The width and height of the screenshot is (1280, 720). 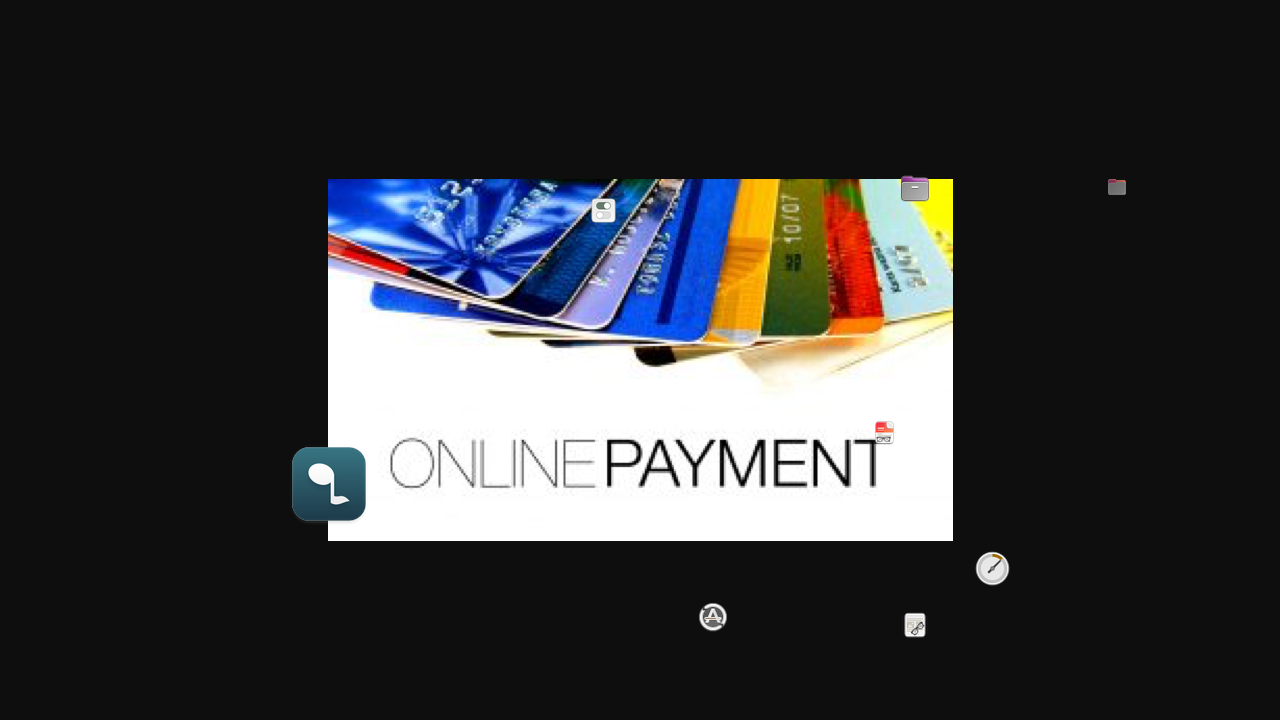 What do you see at coordinates (915, 625) in the screenshot?
I see `open the documents app` at bounding box center [915, 625].